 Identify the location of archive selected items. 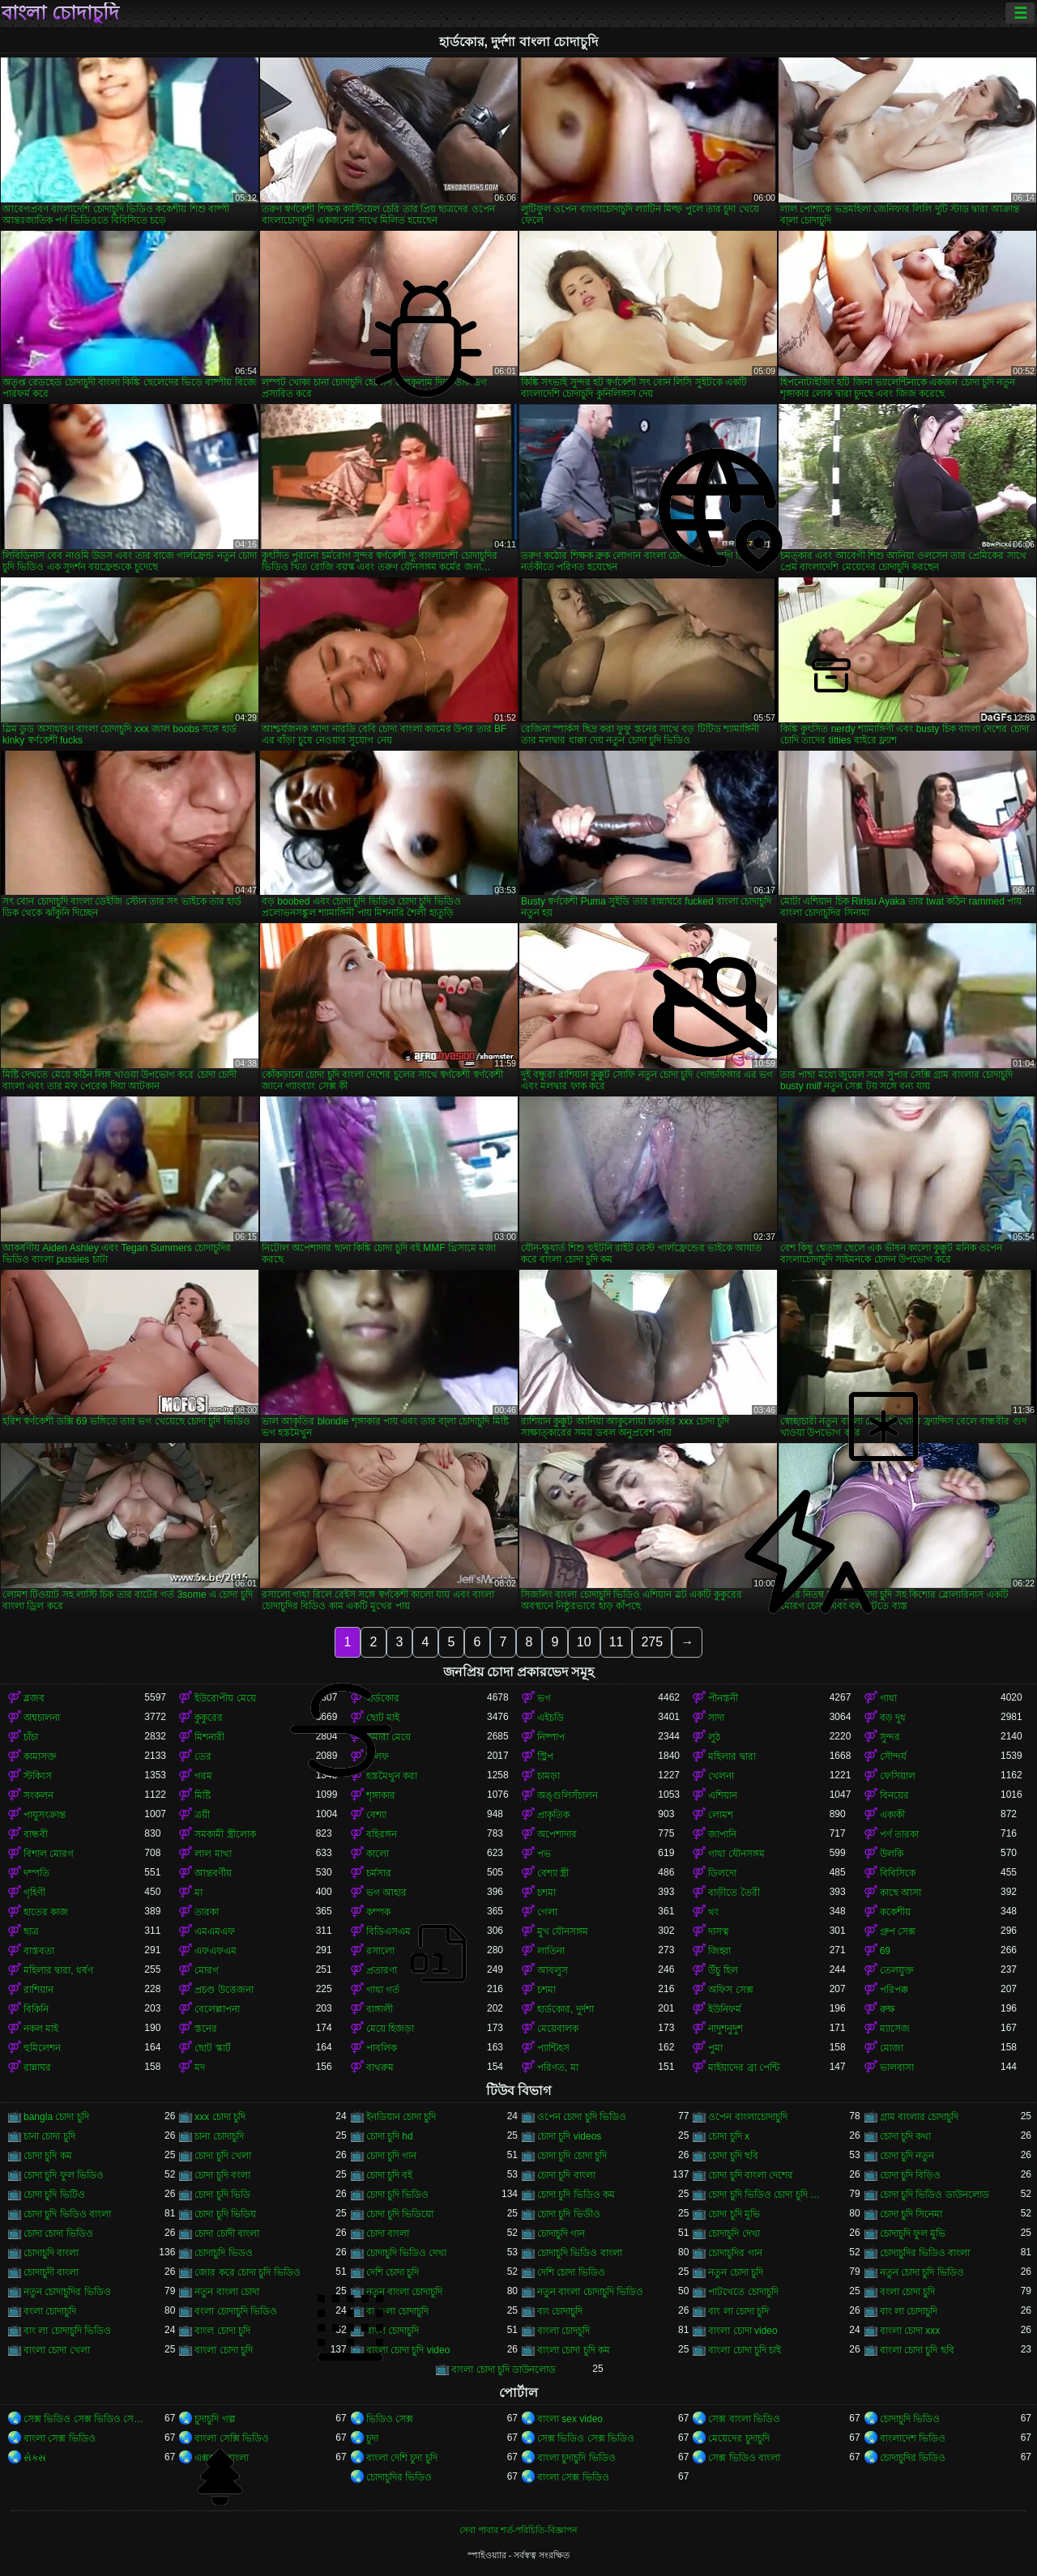
(831, 675).